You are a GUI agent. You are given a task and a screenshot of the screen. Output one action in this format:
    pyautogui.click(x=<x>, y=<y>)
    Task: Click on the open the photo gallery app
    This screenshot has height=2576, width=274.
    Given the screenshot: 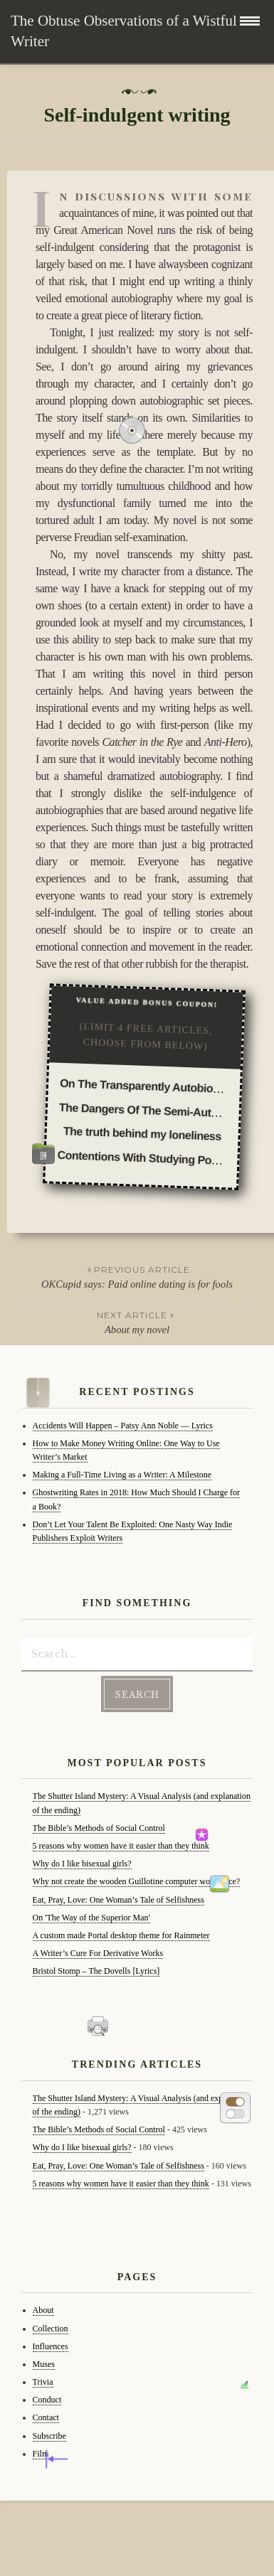 What is the action you would take?
    pyautogui.click(x=219, y=1883)
    